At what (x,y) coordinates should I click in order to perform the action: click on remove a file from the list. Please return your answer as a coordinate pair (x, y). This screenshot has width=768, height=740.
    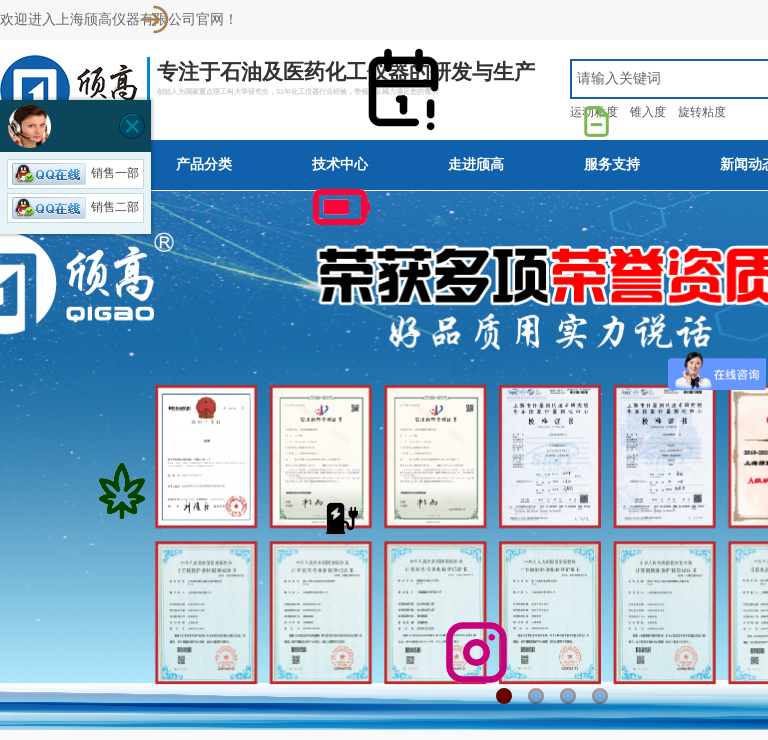
    Looking at the image, I should click on (596, 121).